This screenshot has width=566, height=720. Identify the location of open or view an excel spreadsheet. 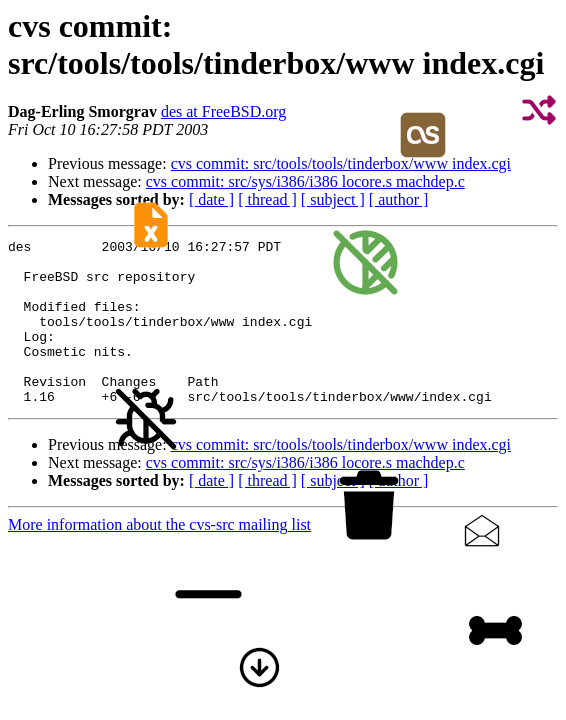
(151, 225).